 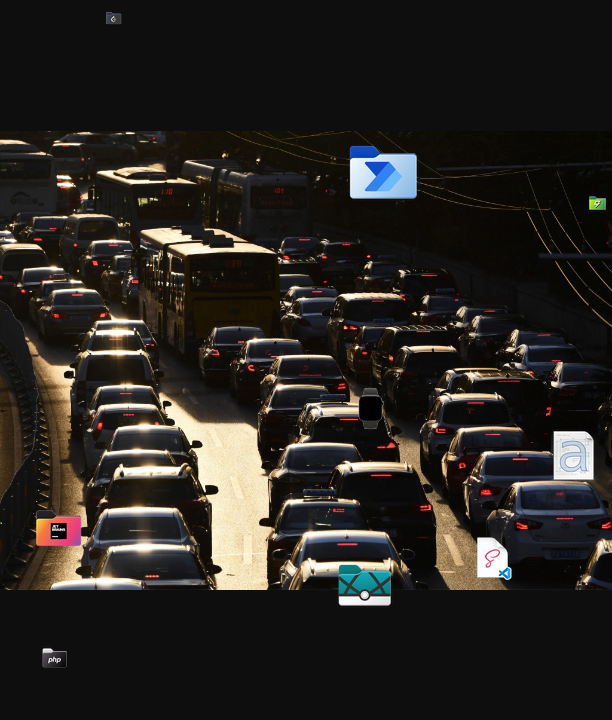 I want to click on open a Sass stylesheet file in Visual Studio Code, so click(x=492, y=558).